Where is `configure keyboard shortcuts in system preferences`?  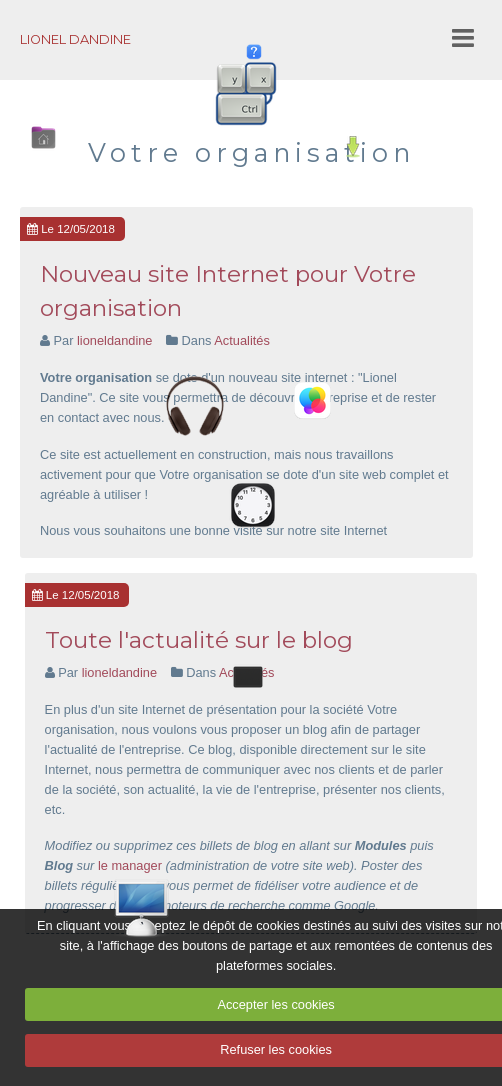
configure keyboard shortcuts in system preferences is located at coordinates (246, 95).